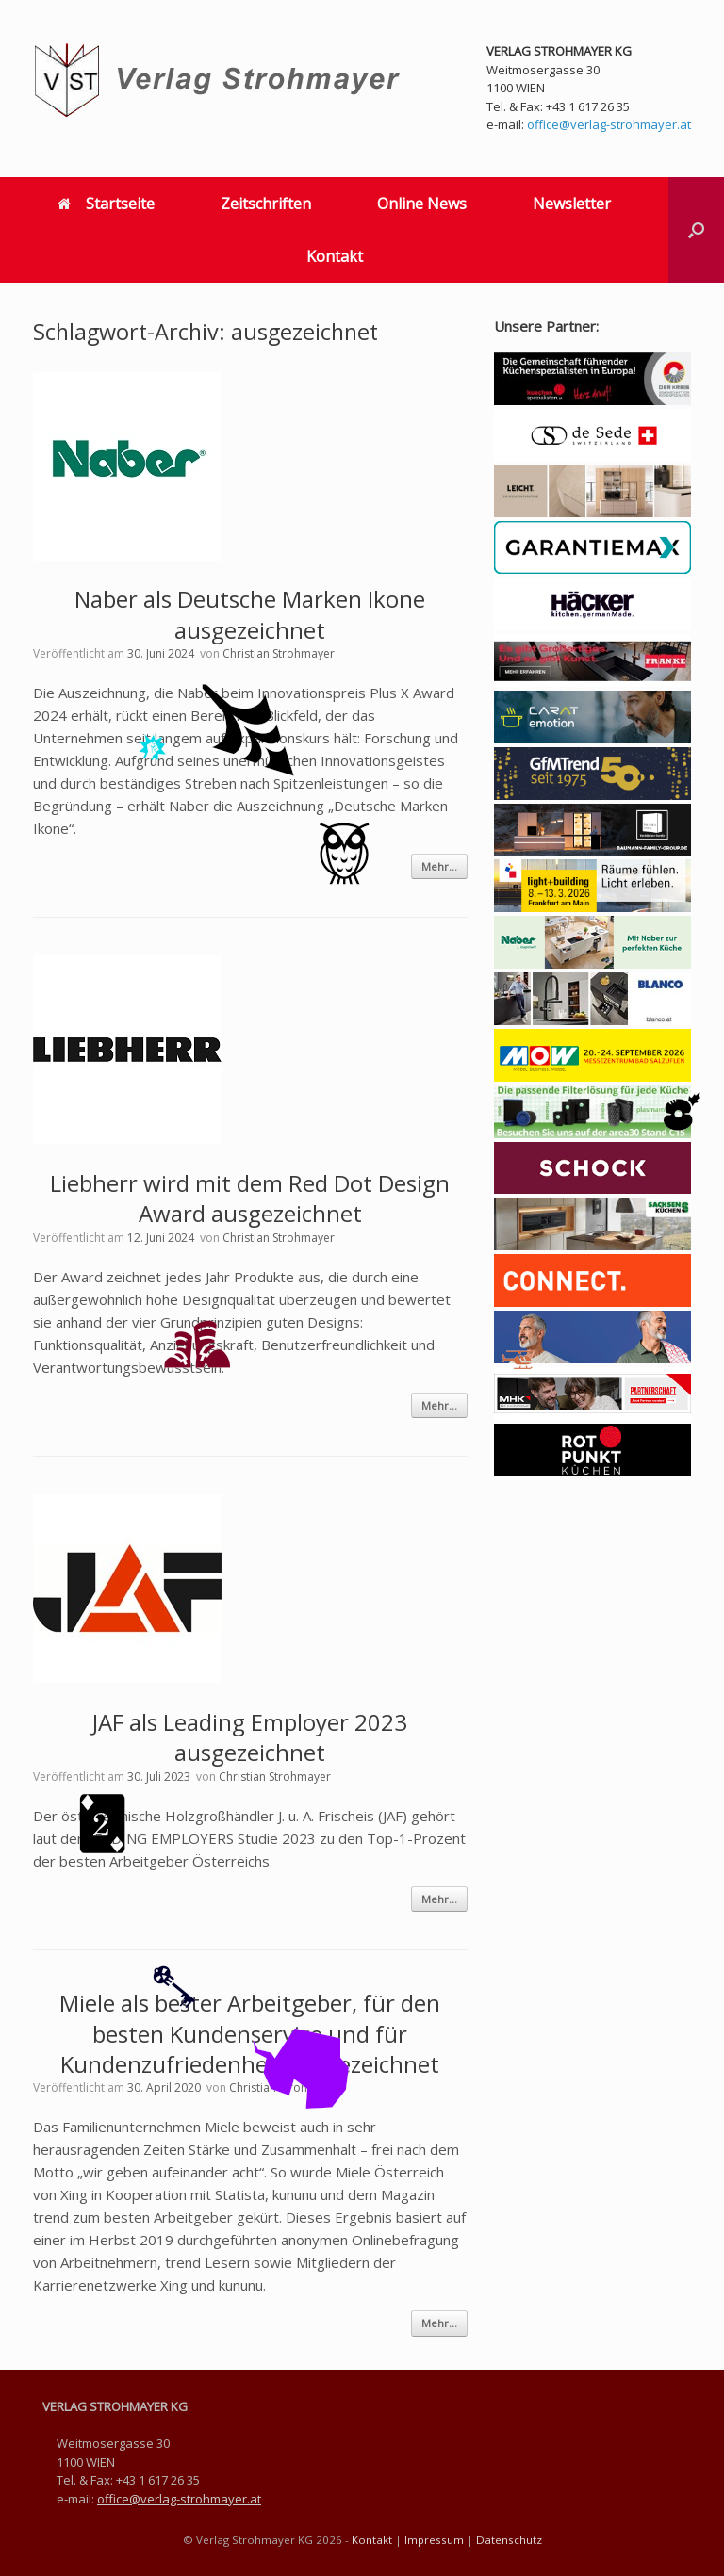  What do you see at coordinates (344, 854) in the screenshot?
I see `access night mode or dark theme settings` at bounding box center [344, 854].